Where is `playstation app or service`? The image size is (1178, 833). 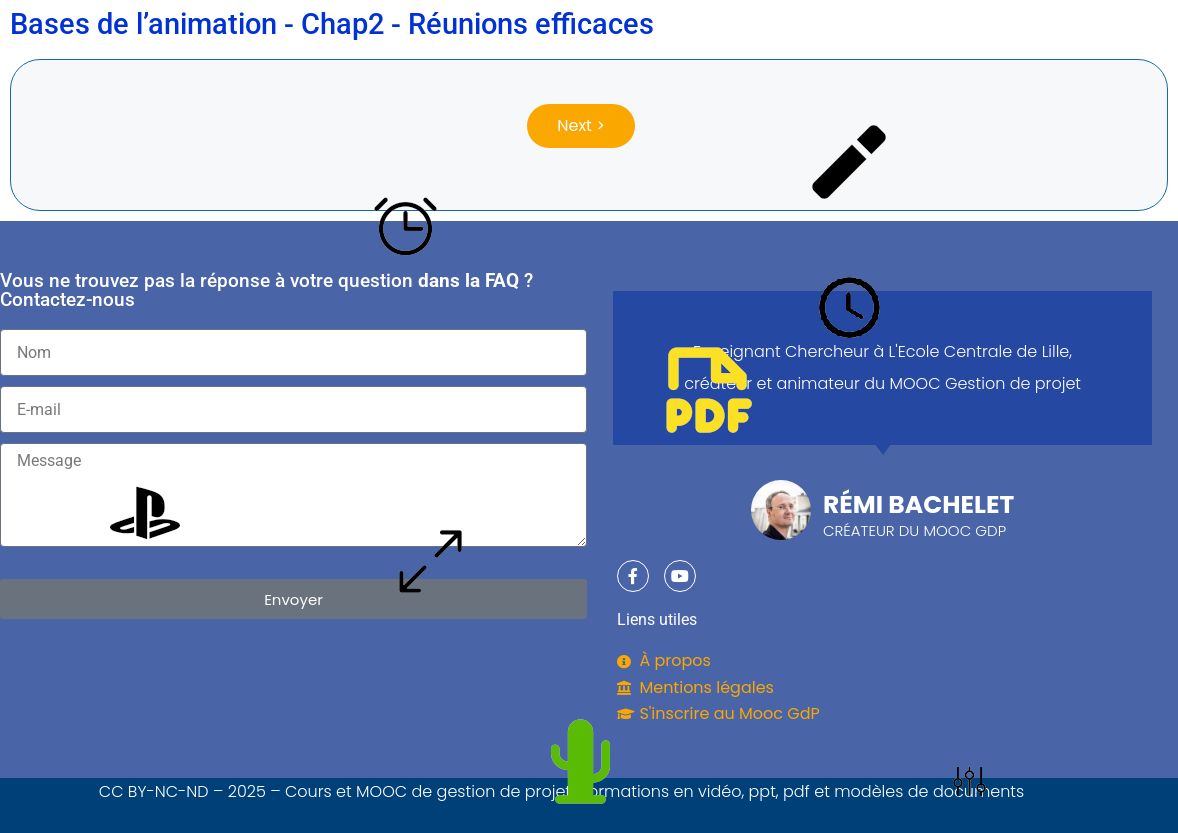
playstation app or service is located at coordinates (145, 513).